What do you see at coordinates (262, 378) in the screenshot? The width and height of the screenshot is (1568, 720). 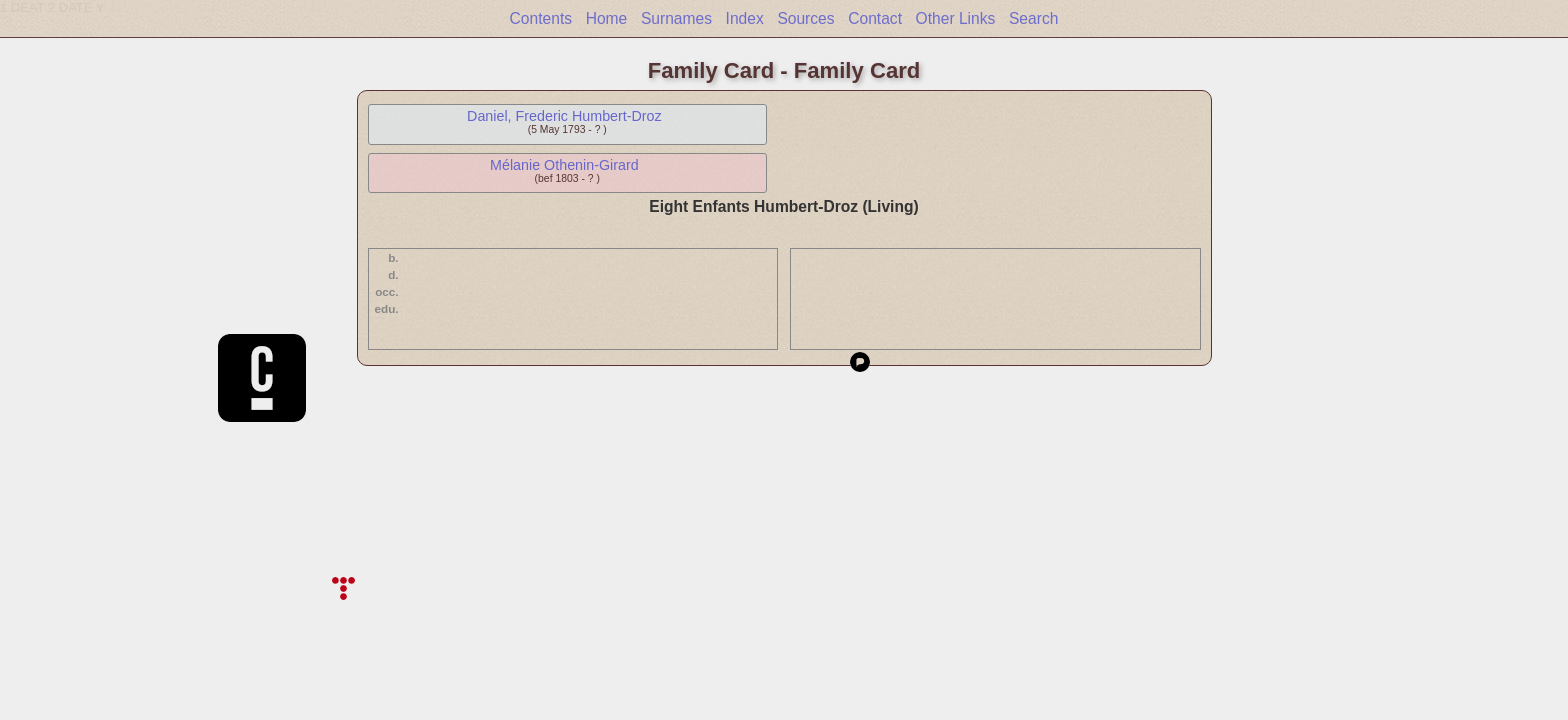 I see `camunda platform logo` at bounding box center [262, 378].